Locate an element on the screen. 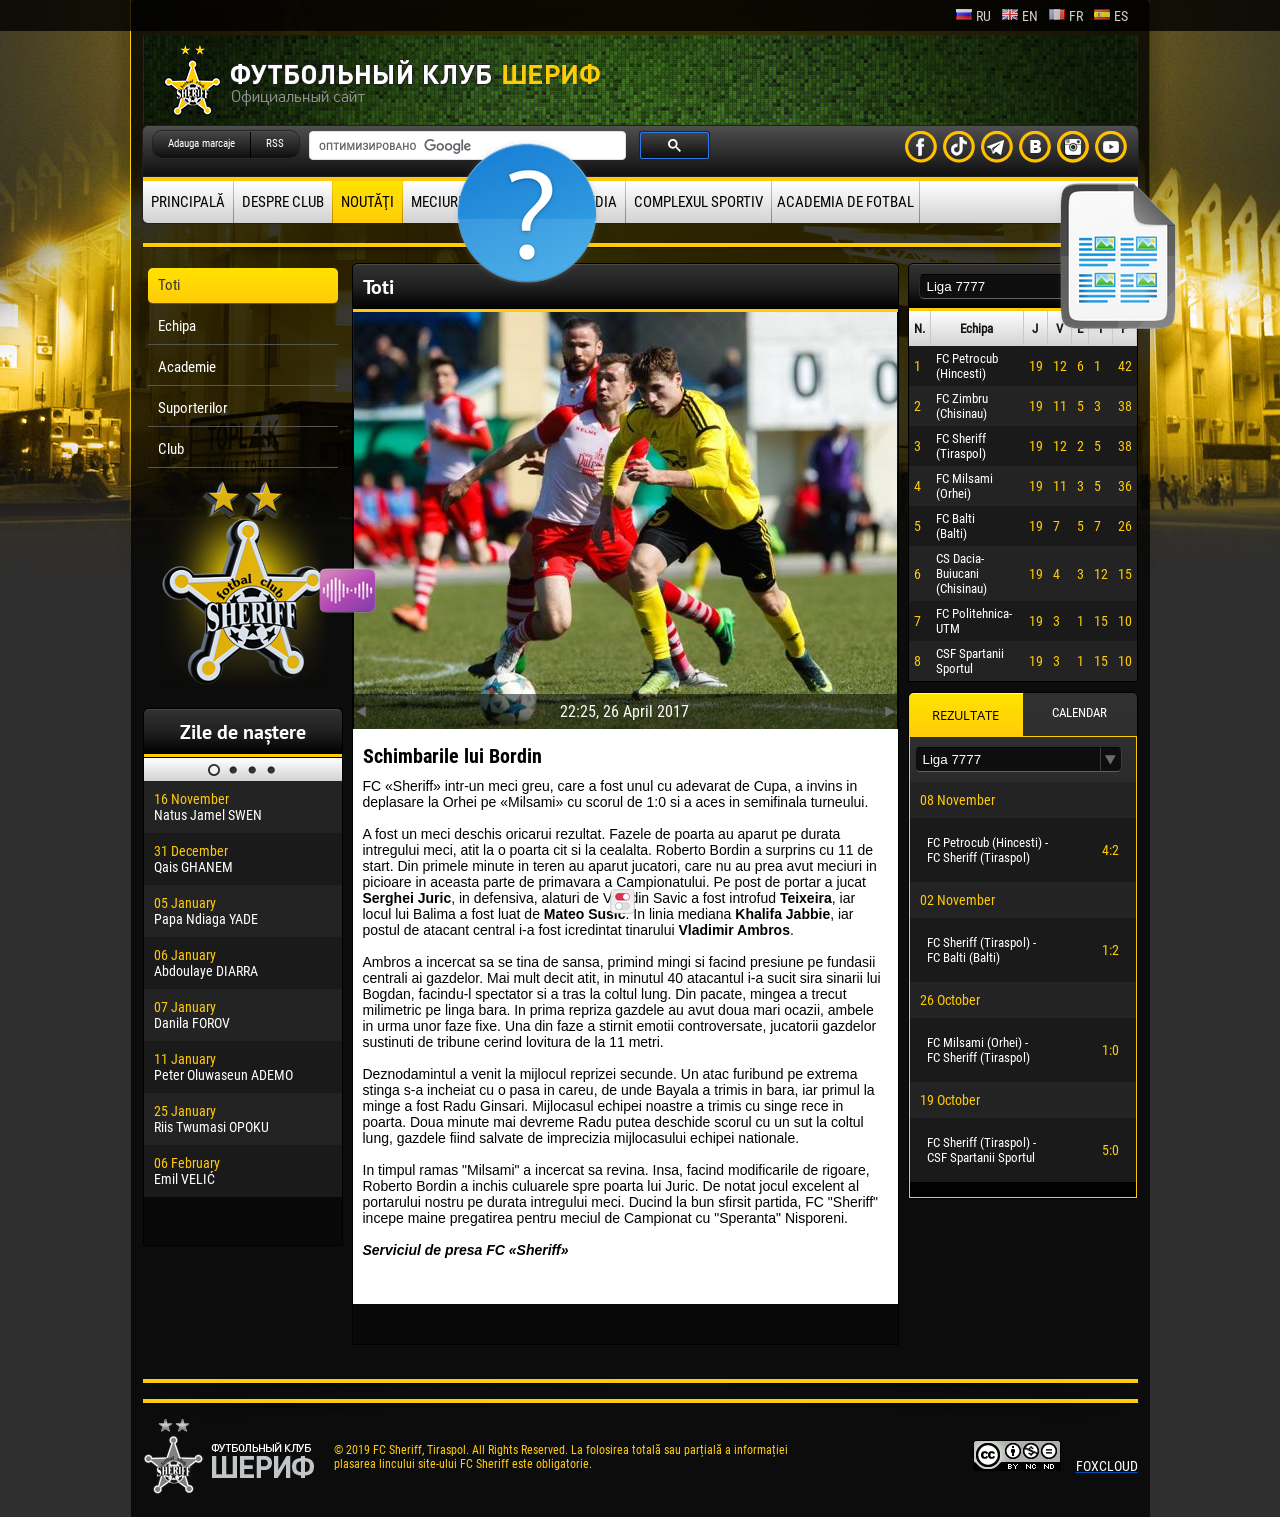 Image resolution: width=1280 pixels, height=1517 pixels. open system tweaks or settings customization is located at coordinates (622, 901).